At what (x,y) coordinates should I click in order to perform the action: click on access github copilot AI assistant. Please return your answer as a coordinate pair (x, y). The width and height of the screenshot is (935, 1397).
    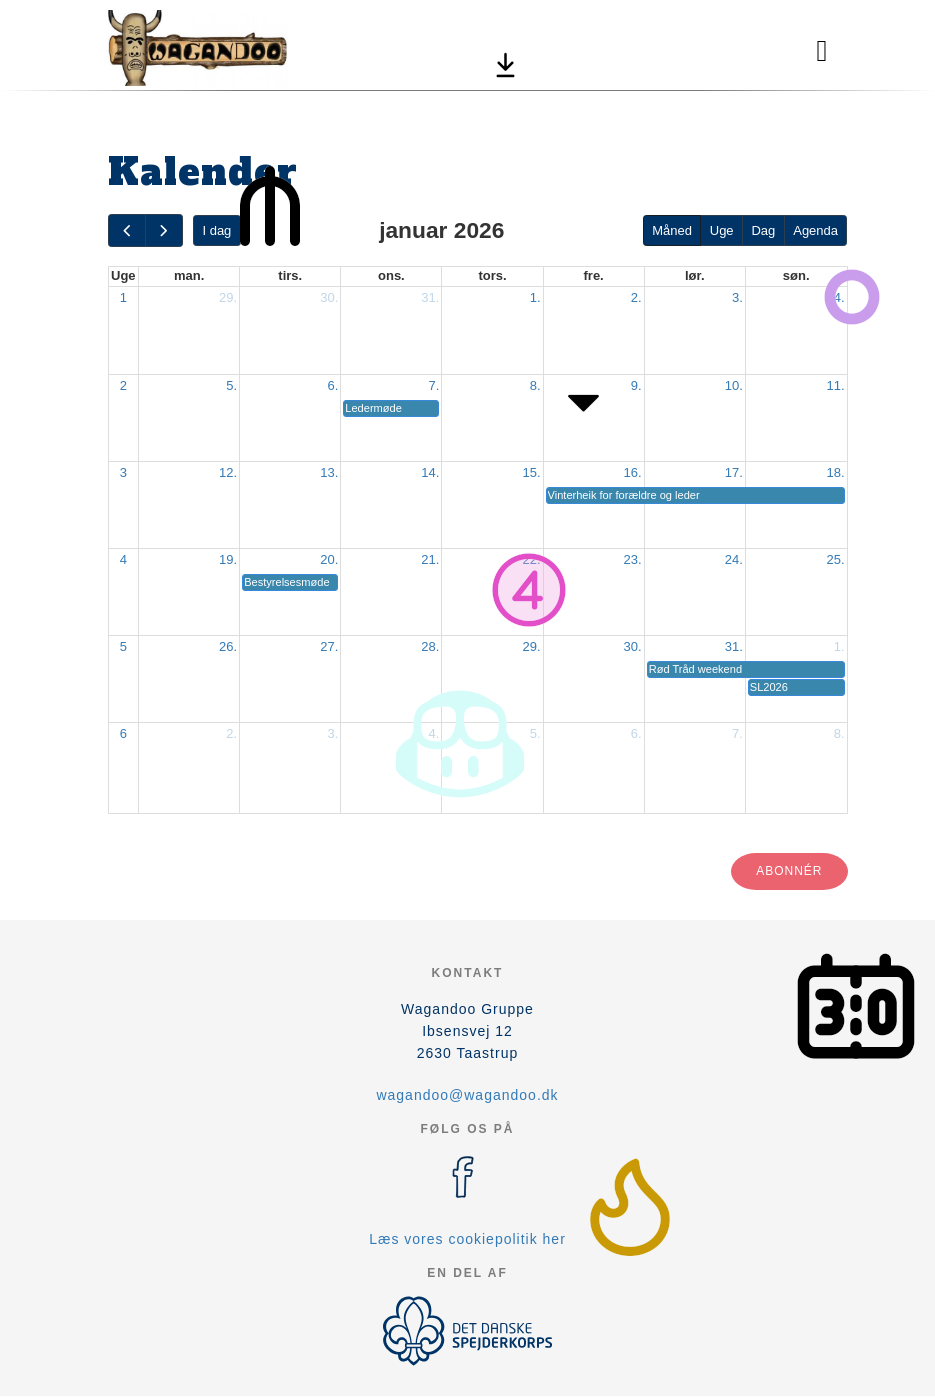
    Looking at the image, I should click on (460, 744).